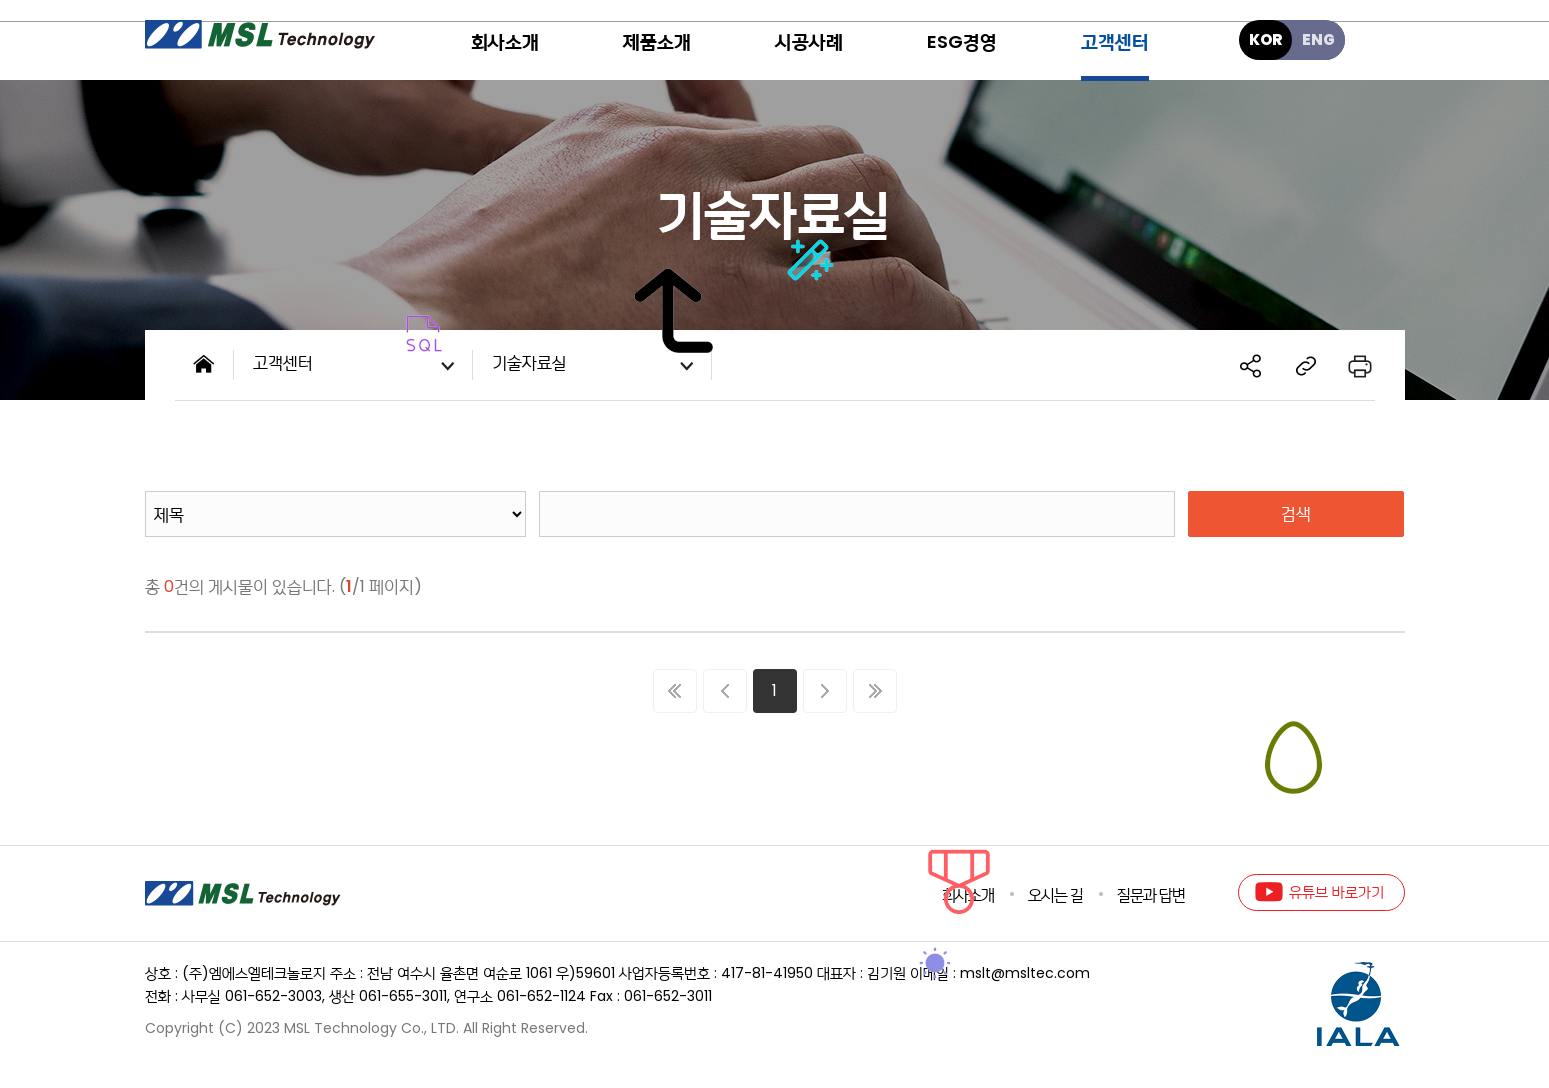 Image resolution: width=1549 pixels, height=1088 pixels. I want to click on view achievements or awards, so click(959, 878).